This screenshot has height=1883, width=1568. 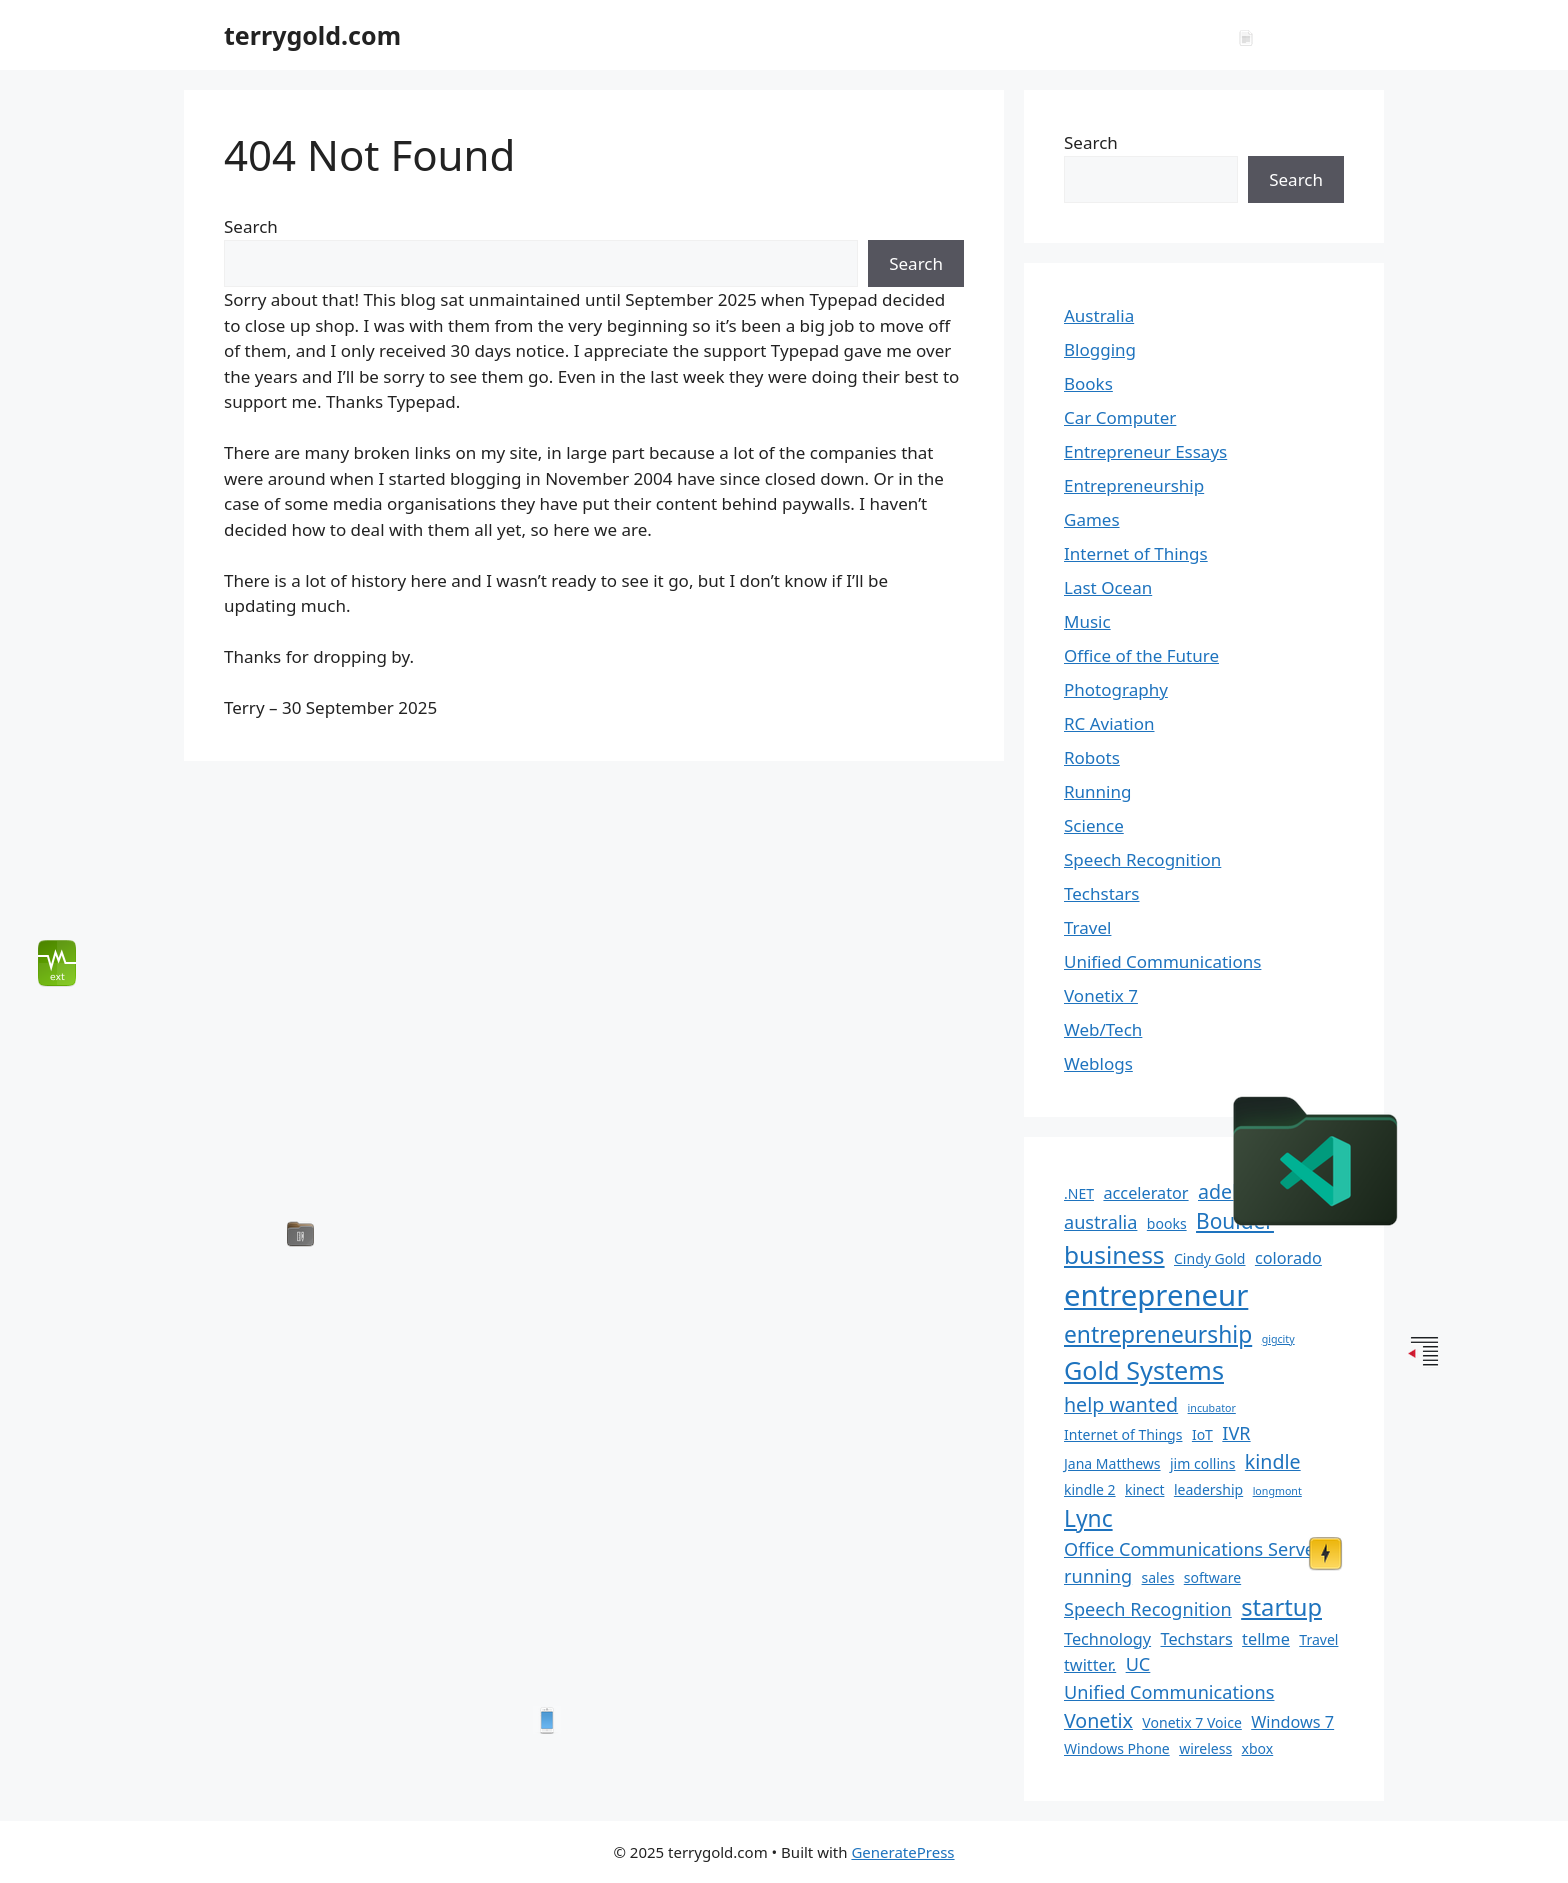 I want to click on connect or sync a white iPhone device, so click(x=547, y=1720).